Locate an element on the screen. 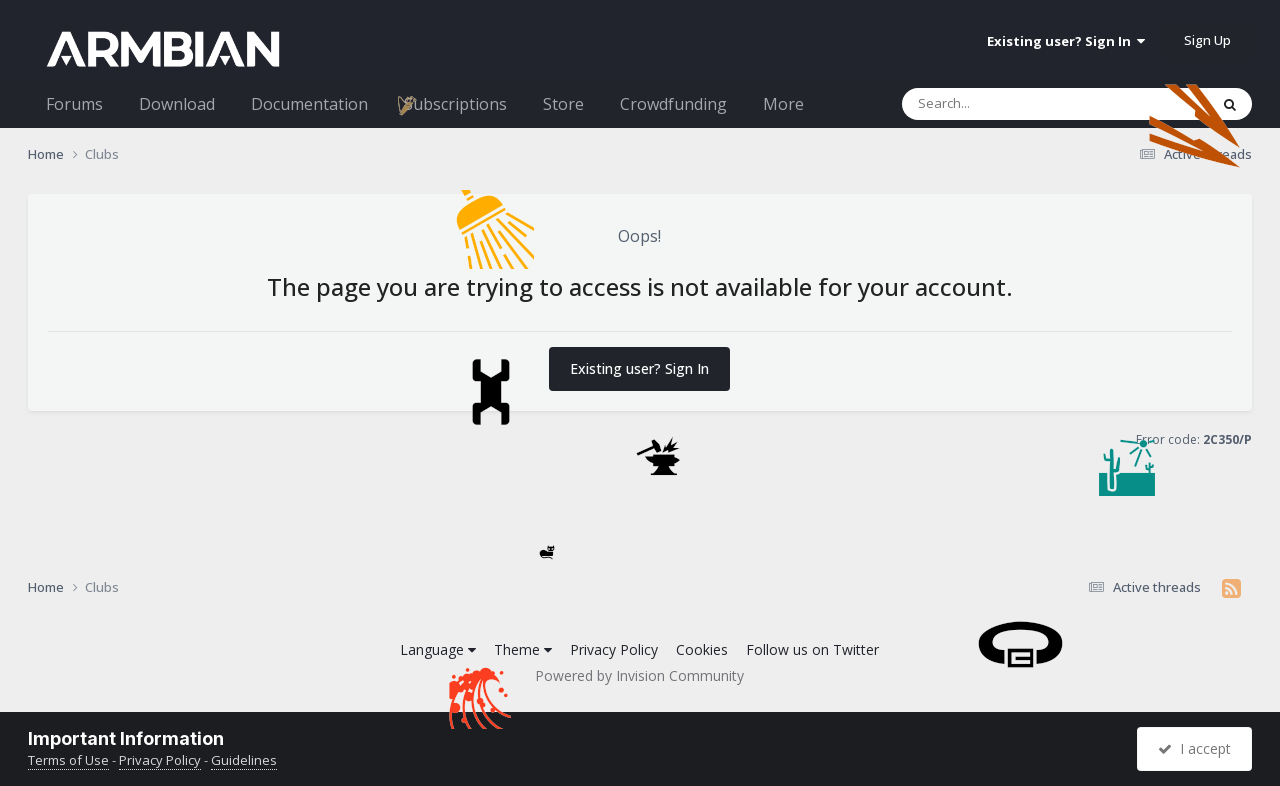 The width and height of the screenshot is (1280, 786). indicates bathroom or shower facilities available is located at coordinates (494, 229).